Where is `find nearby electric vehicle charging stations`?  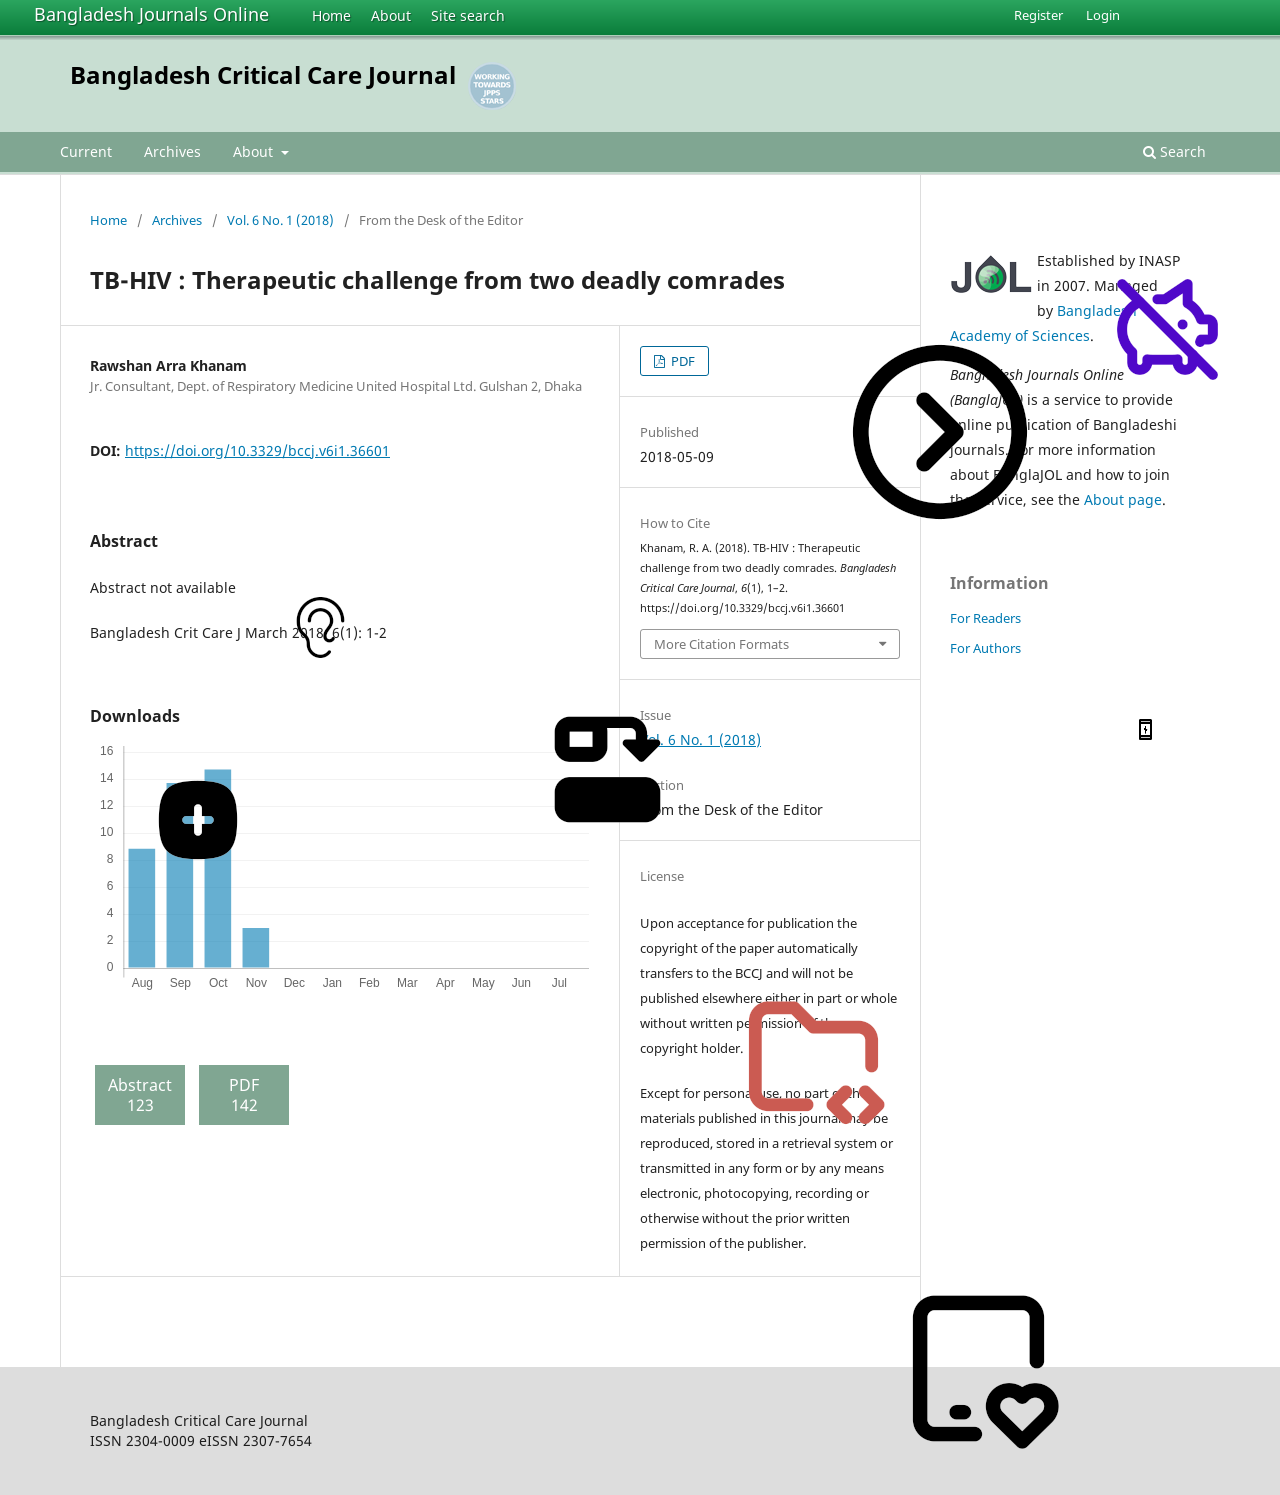 find nearby electric vehicle charging stations is located at coordinates (1145, 729).